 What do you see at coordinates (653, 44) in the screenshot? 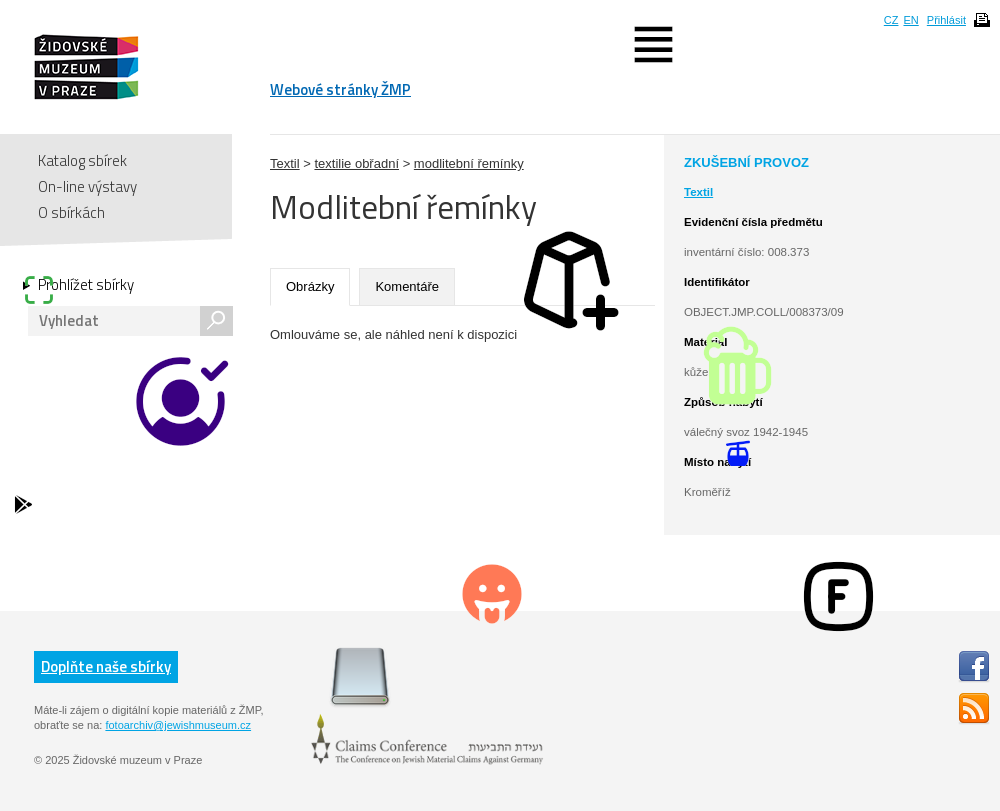
I see `open navigation menu` at bounding box center [653, 44].